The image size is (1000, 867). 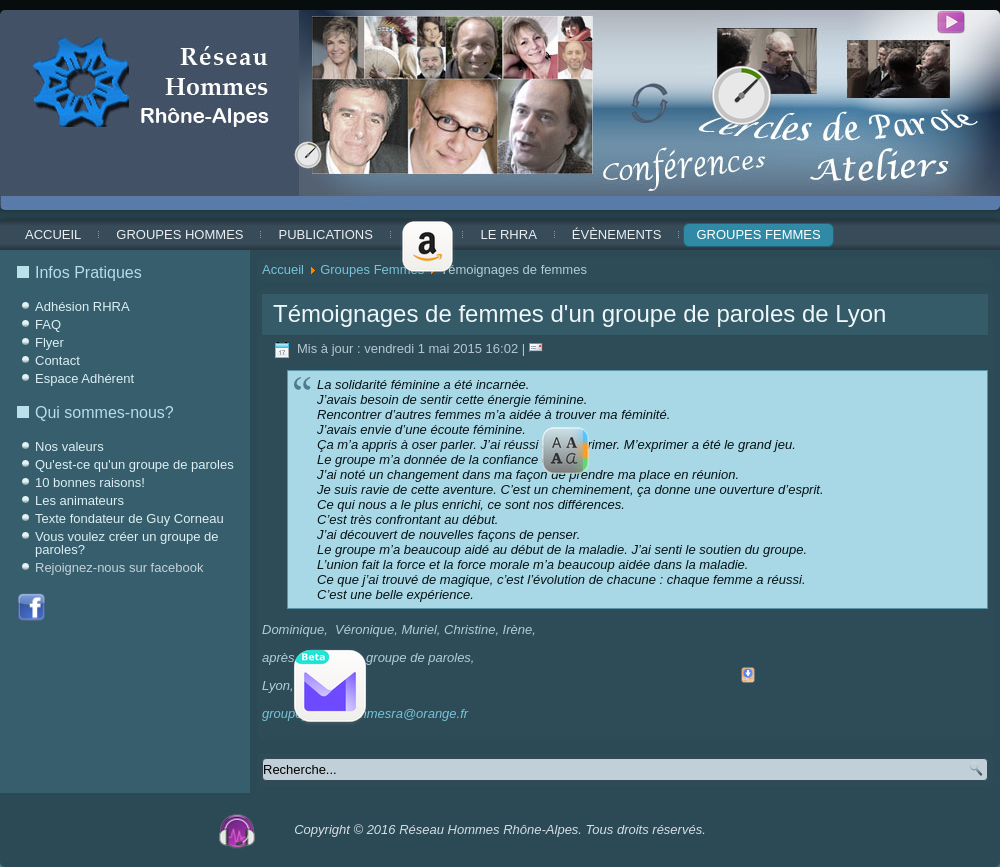 I want to click on open the GNOME Videos (Totem) media player, so click(x=951, y=22).